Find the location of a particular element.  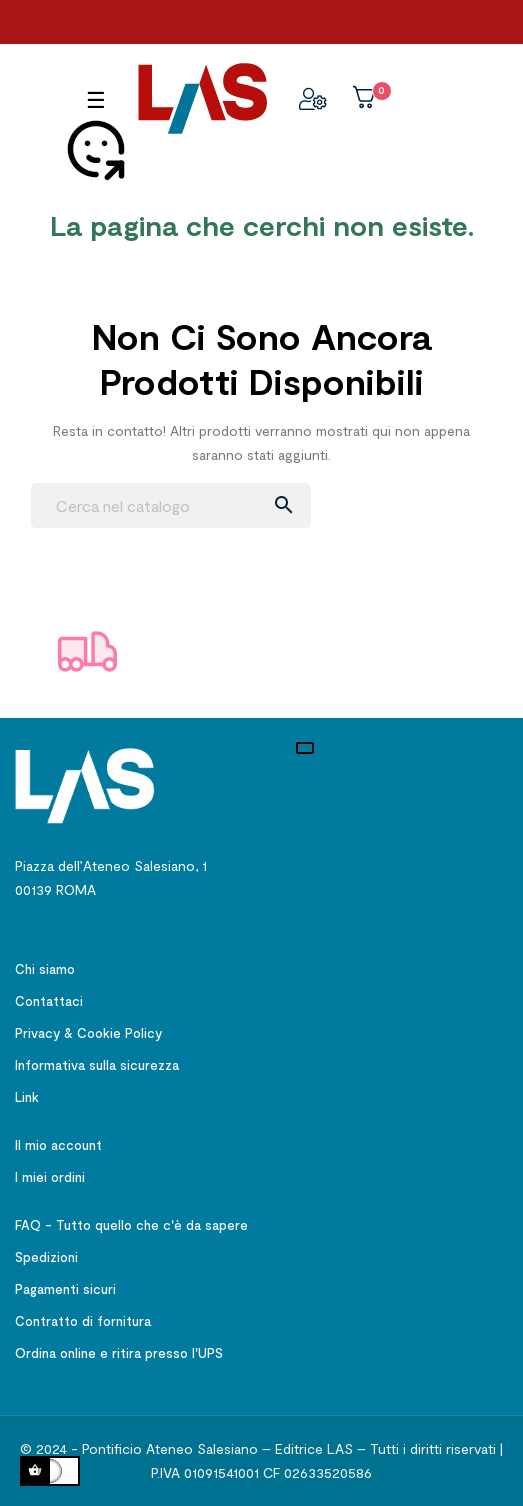

track shipment or delivery status is located at coordinates (87, 651).